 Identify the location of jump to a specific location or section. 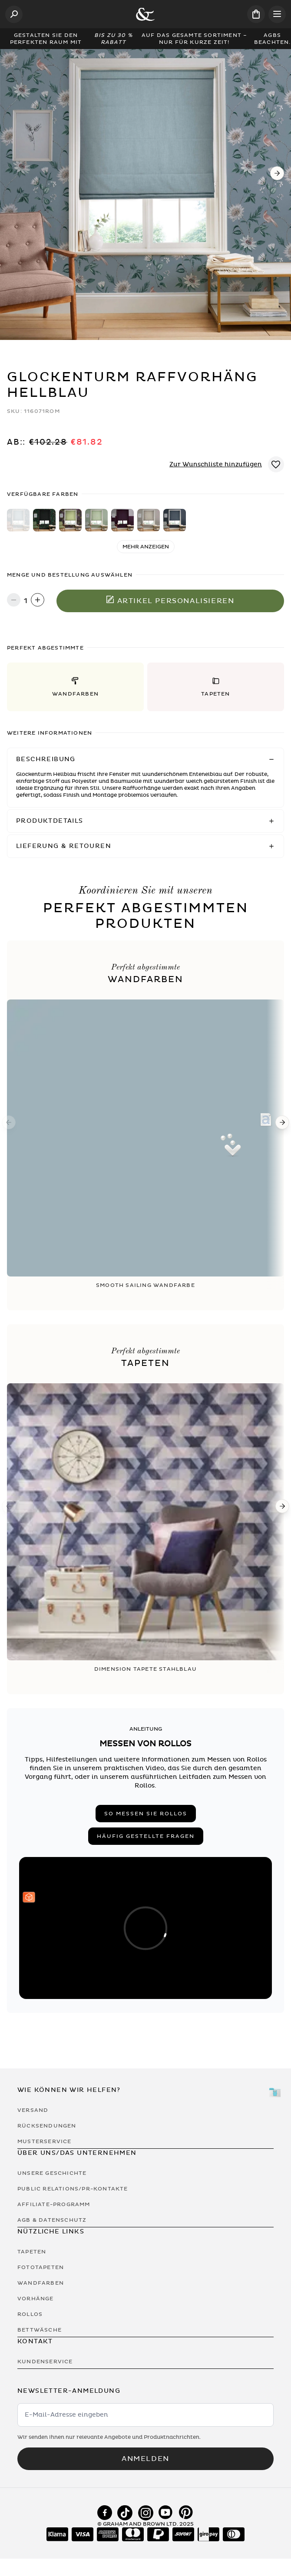
(231, 1145).